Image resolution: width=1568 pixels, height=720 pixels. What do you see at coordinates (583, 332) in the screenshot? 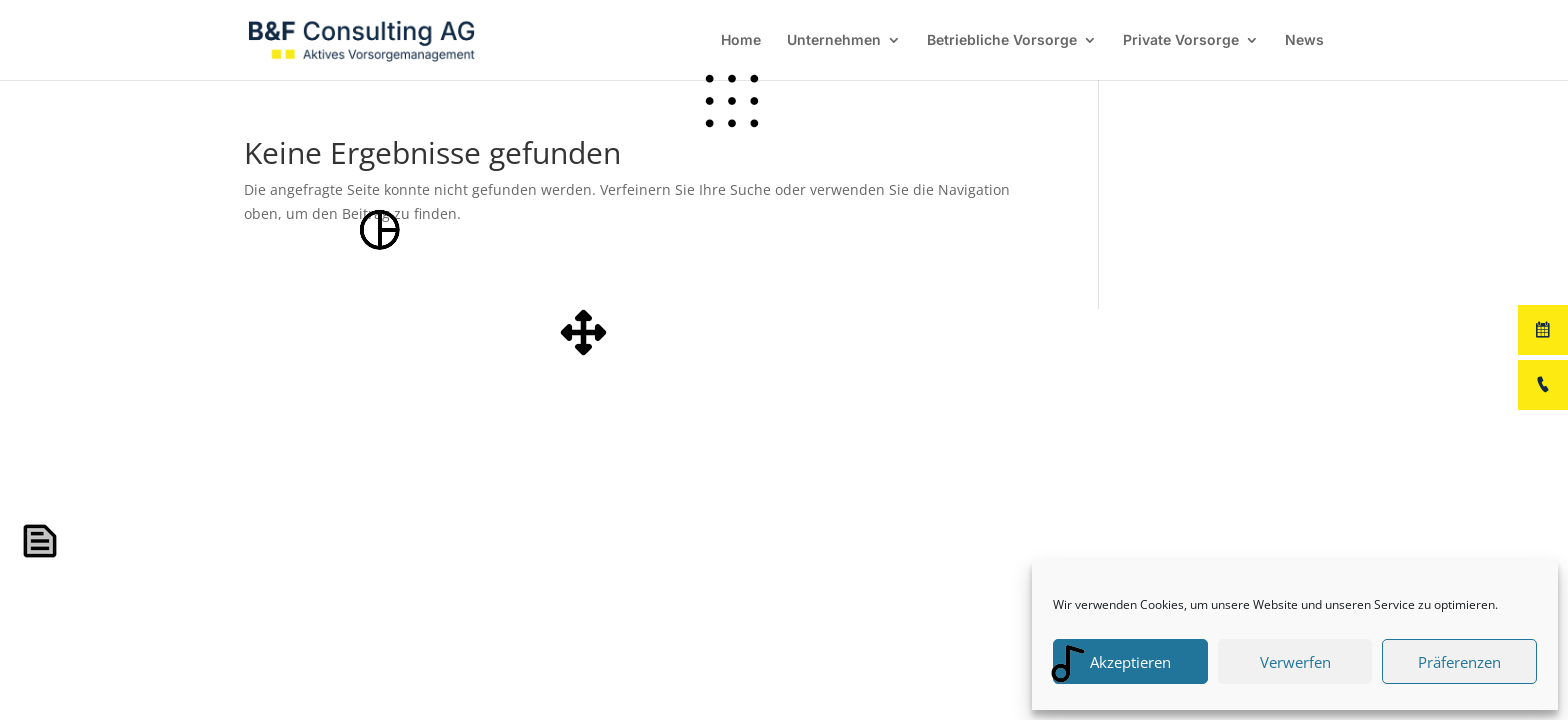
I see `move or drag an element freely` at bounding box center [583, 332].